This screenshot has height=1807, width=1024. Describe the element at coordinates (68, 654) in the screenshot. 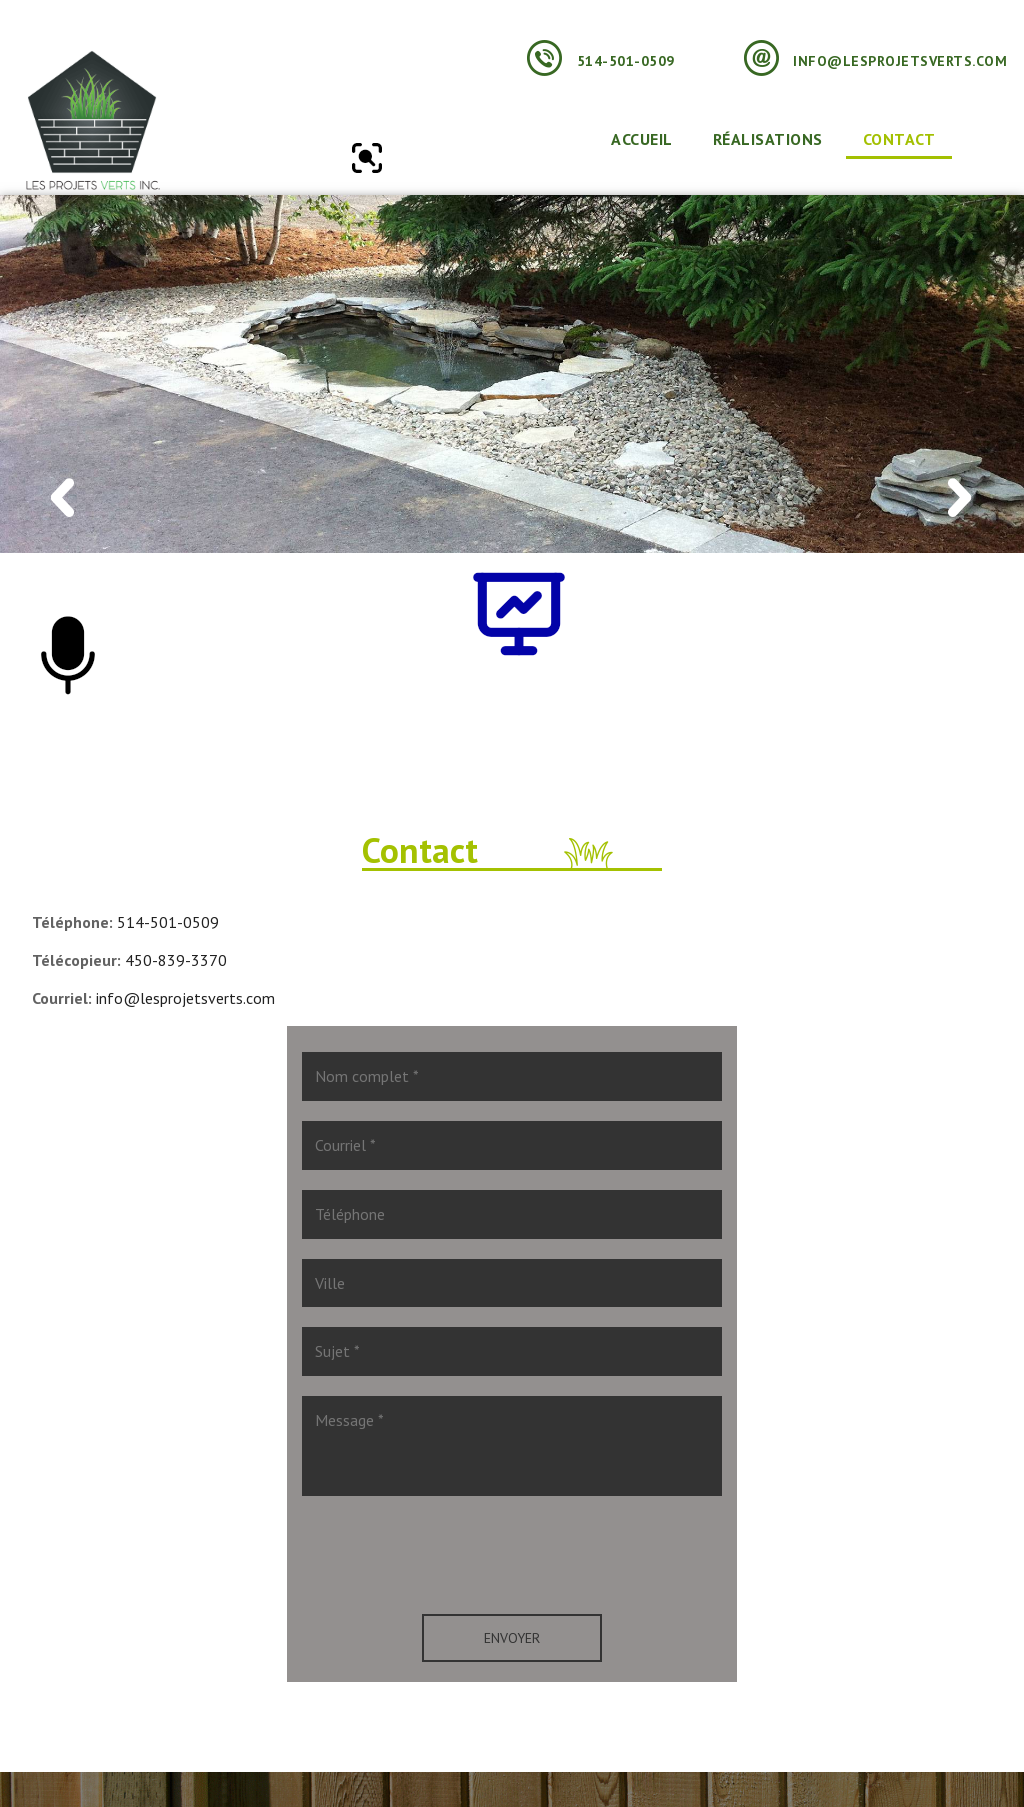

I see `tap to use voice input` at that location.